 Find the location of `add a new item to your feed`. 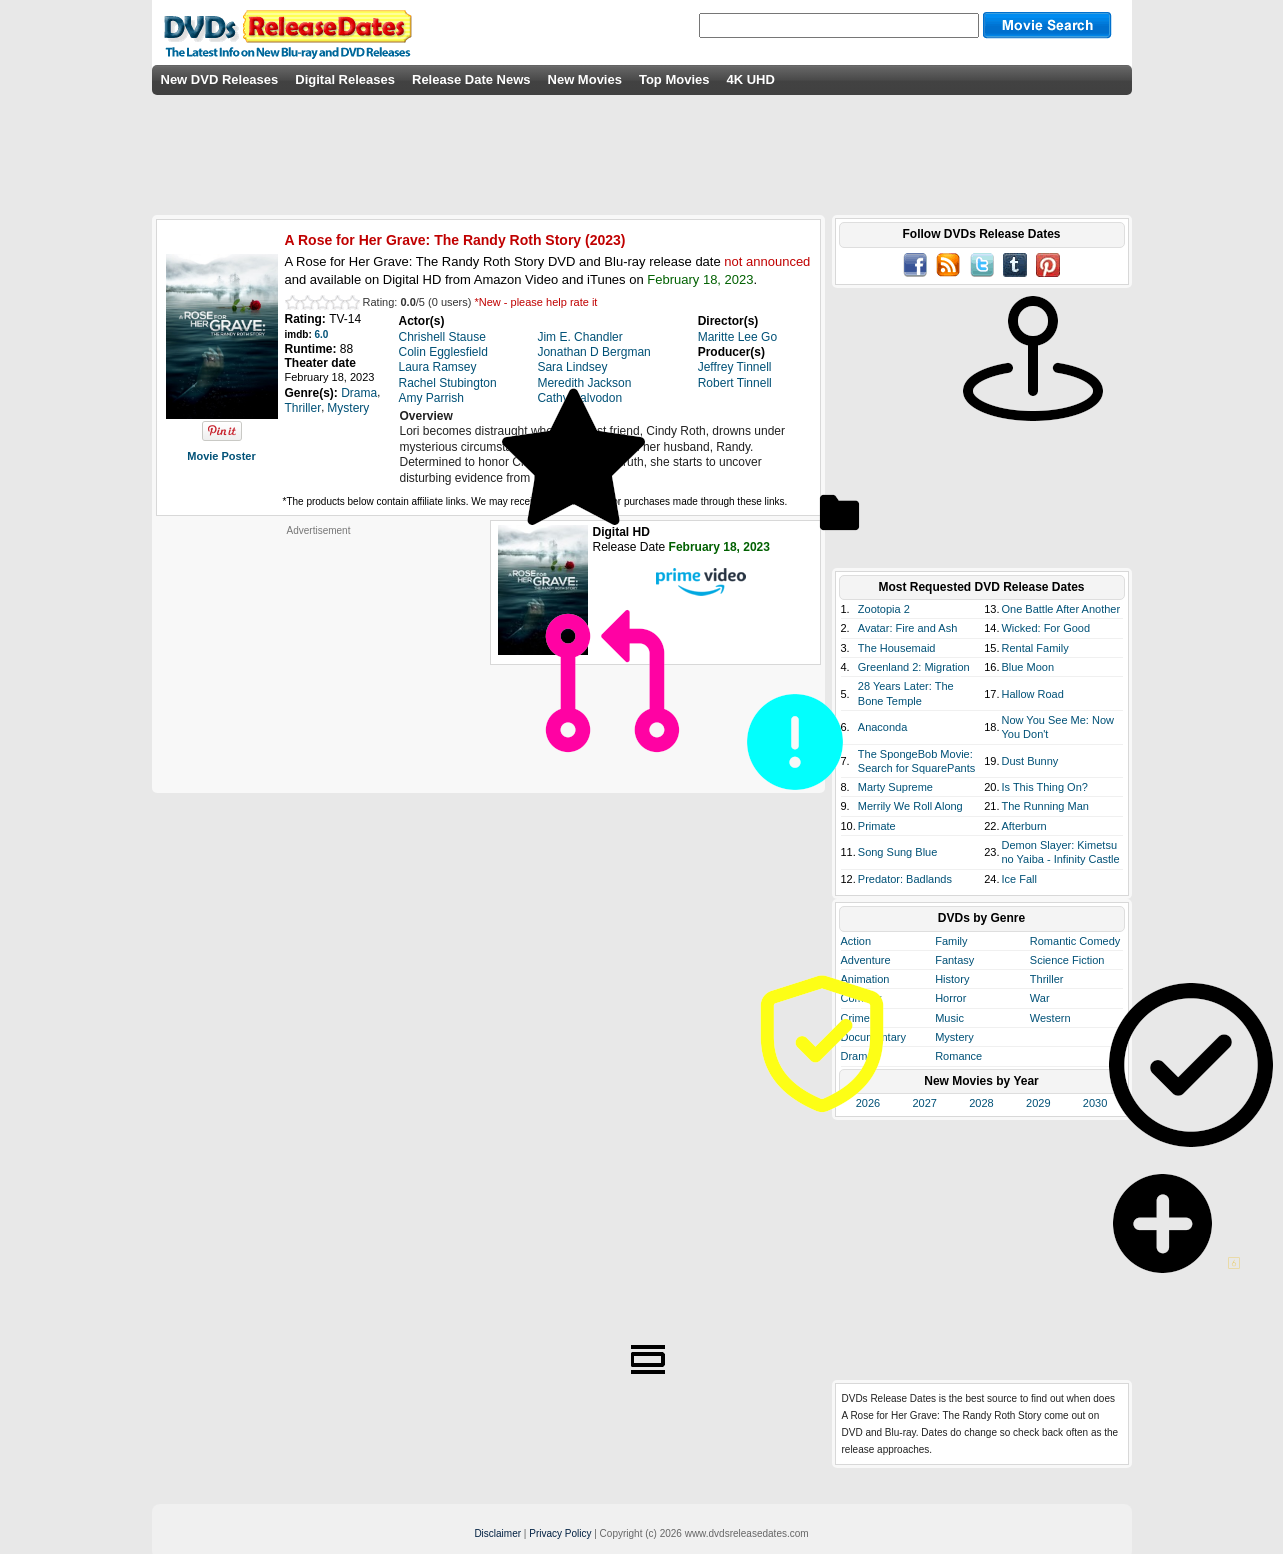

add a new item to your feed is located at coordinates (1162, 1223).